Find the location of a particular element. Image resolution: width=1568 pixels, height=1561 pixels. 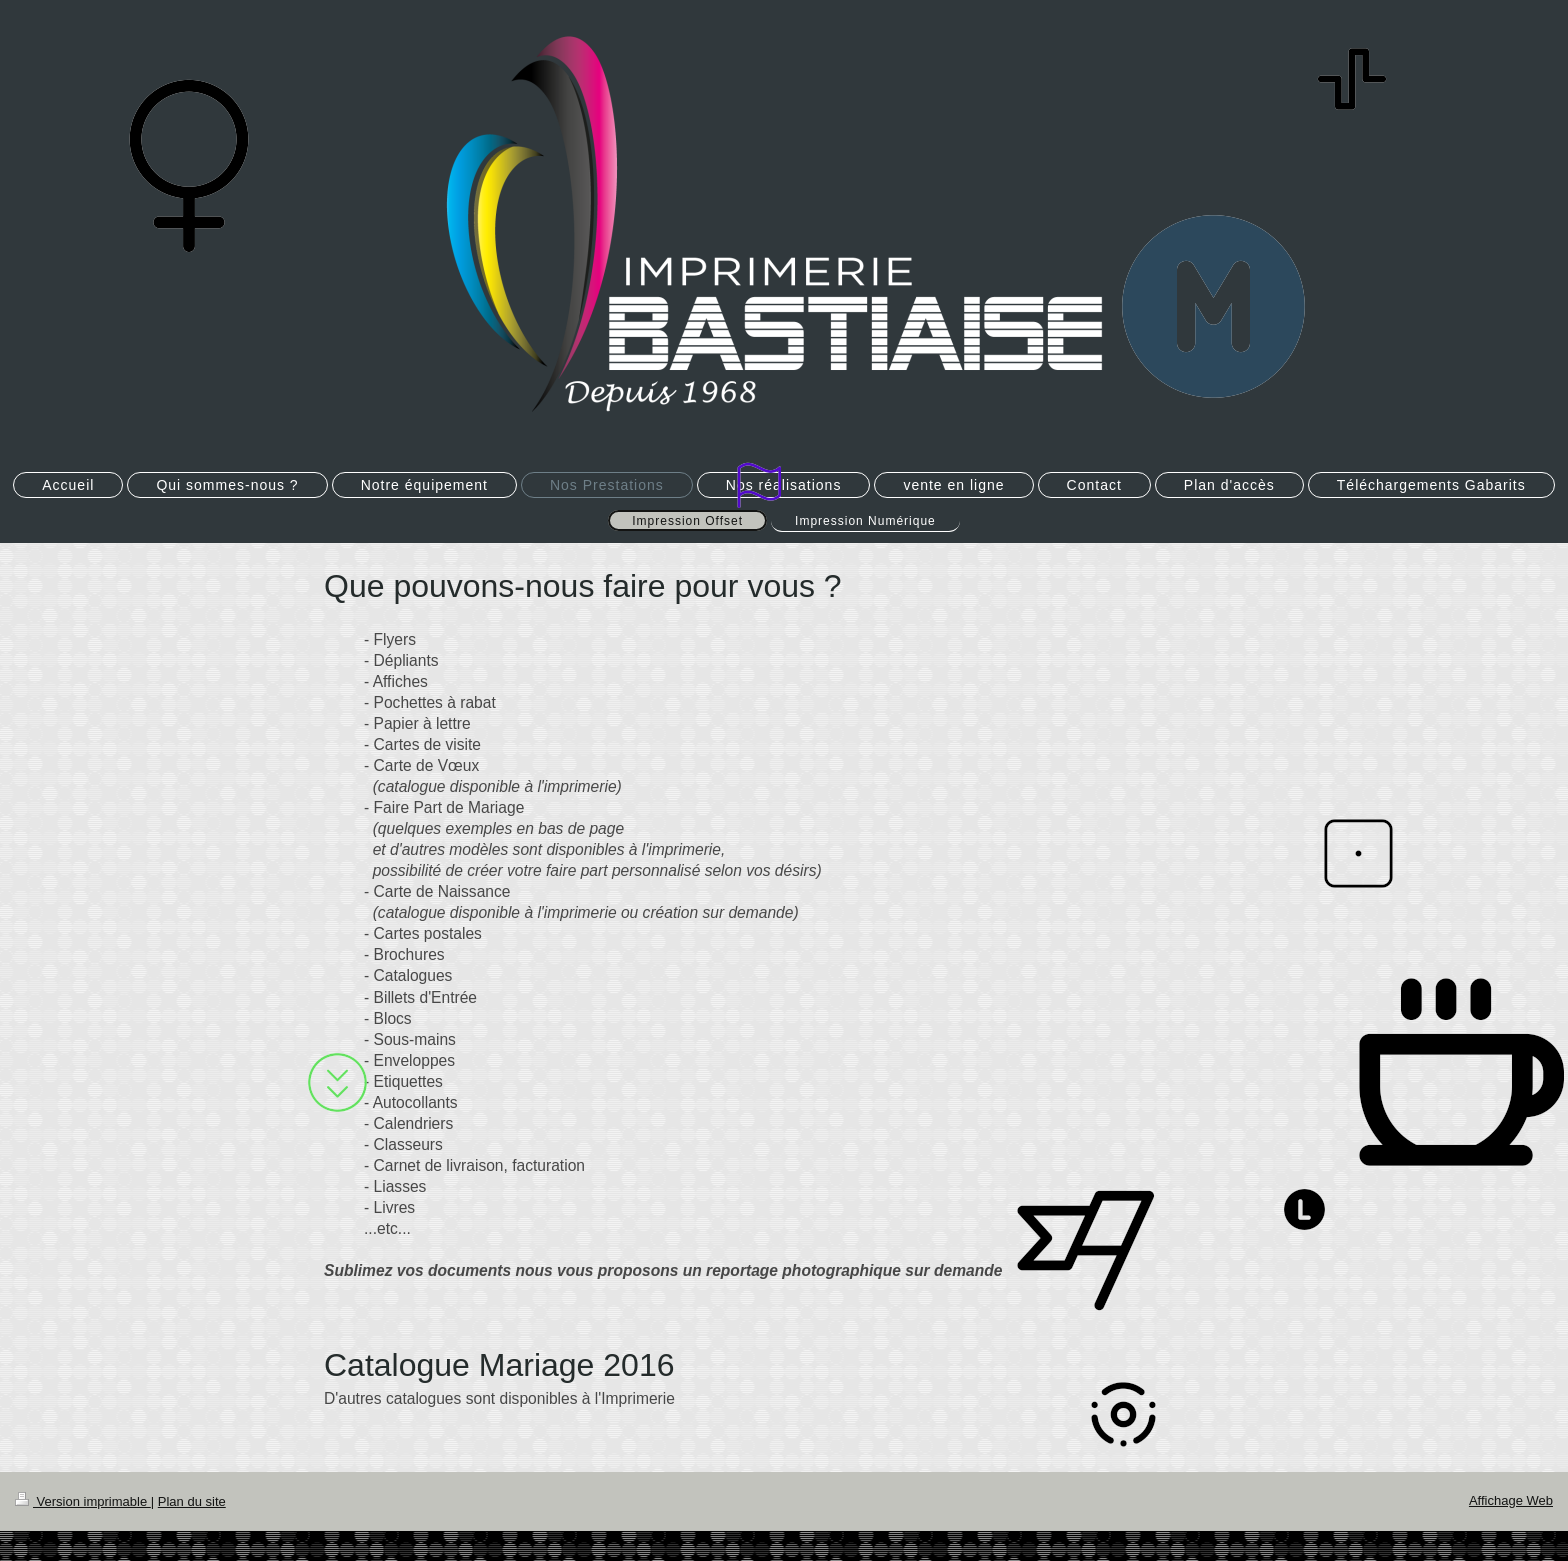

access science or chemistry features is located at coordinates (1123, 1414).